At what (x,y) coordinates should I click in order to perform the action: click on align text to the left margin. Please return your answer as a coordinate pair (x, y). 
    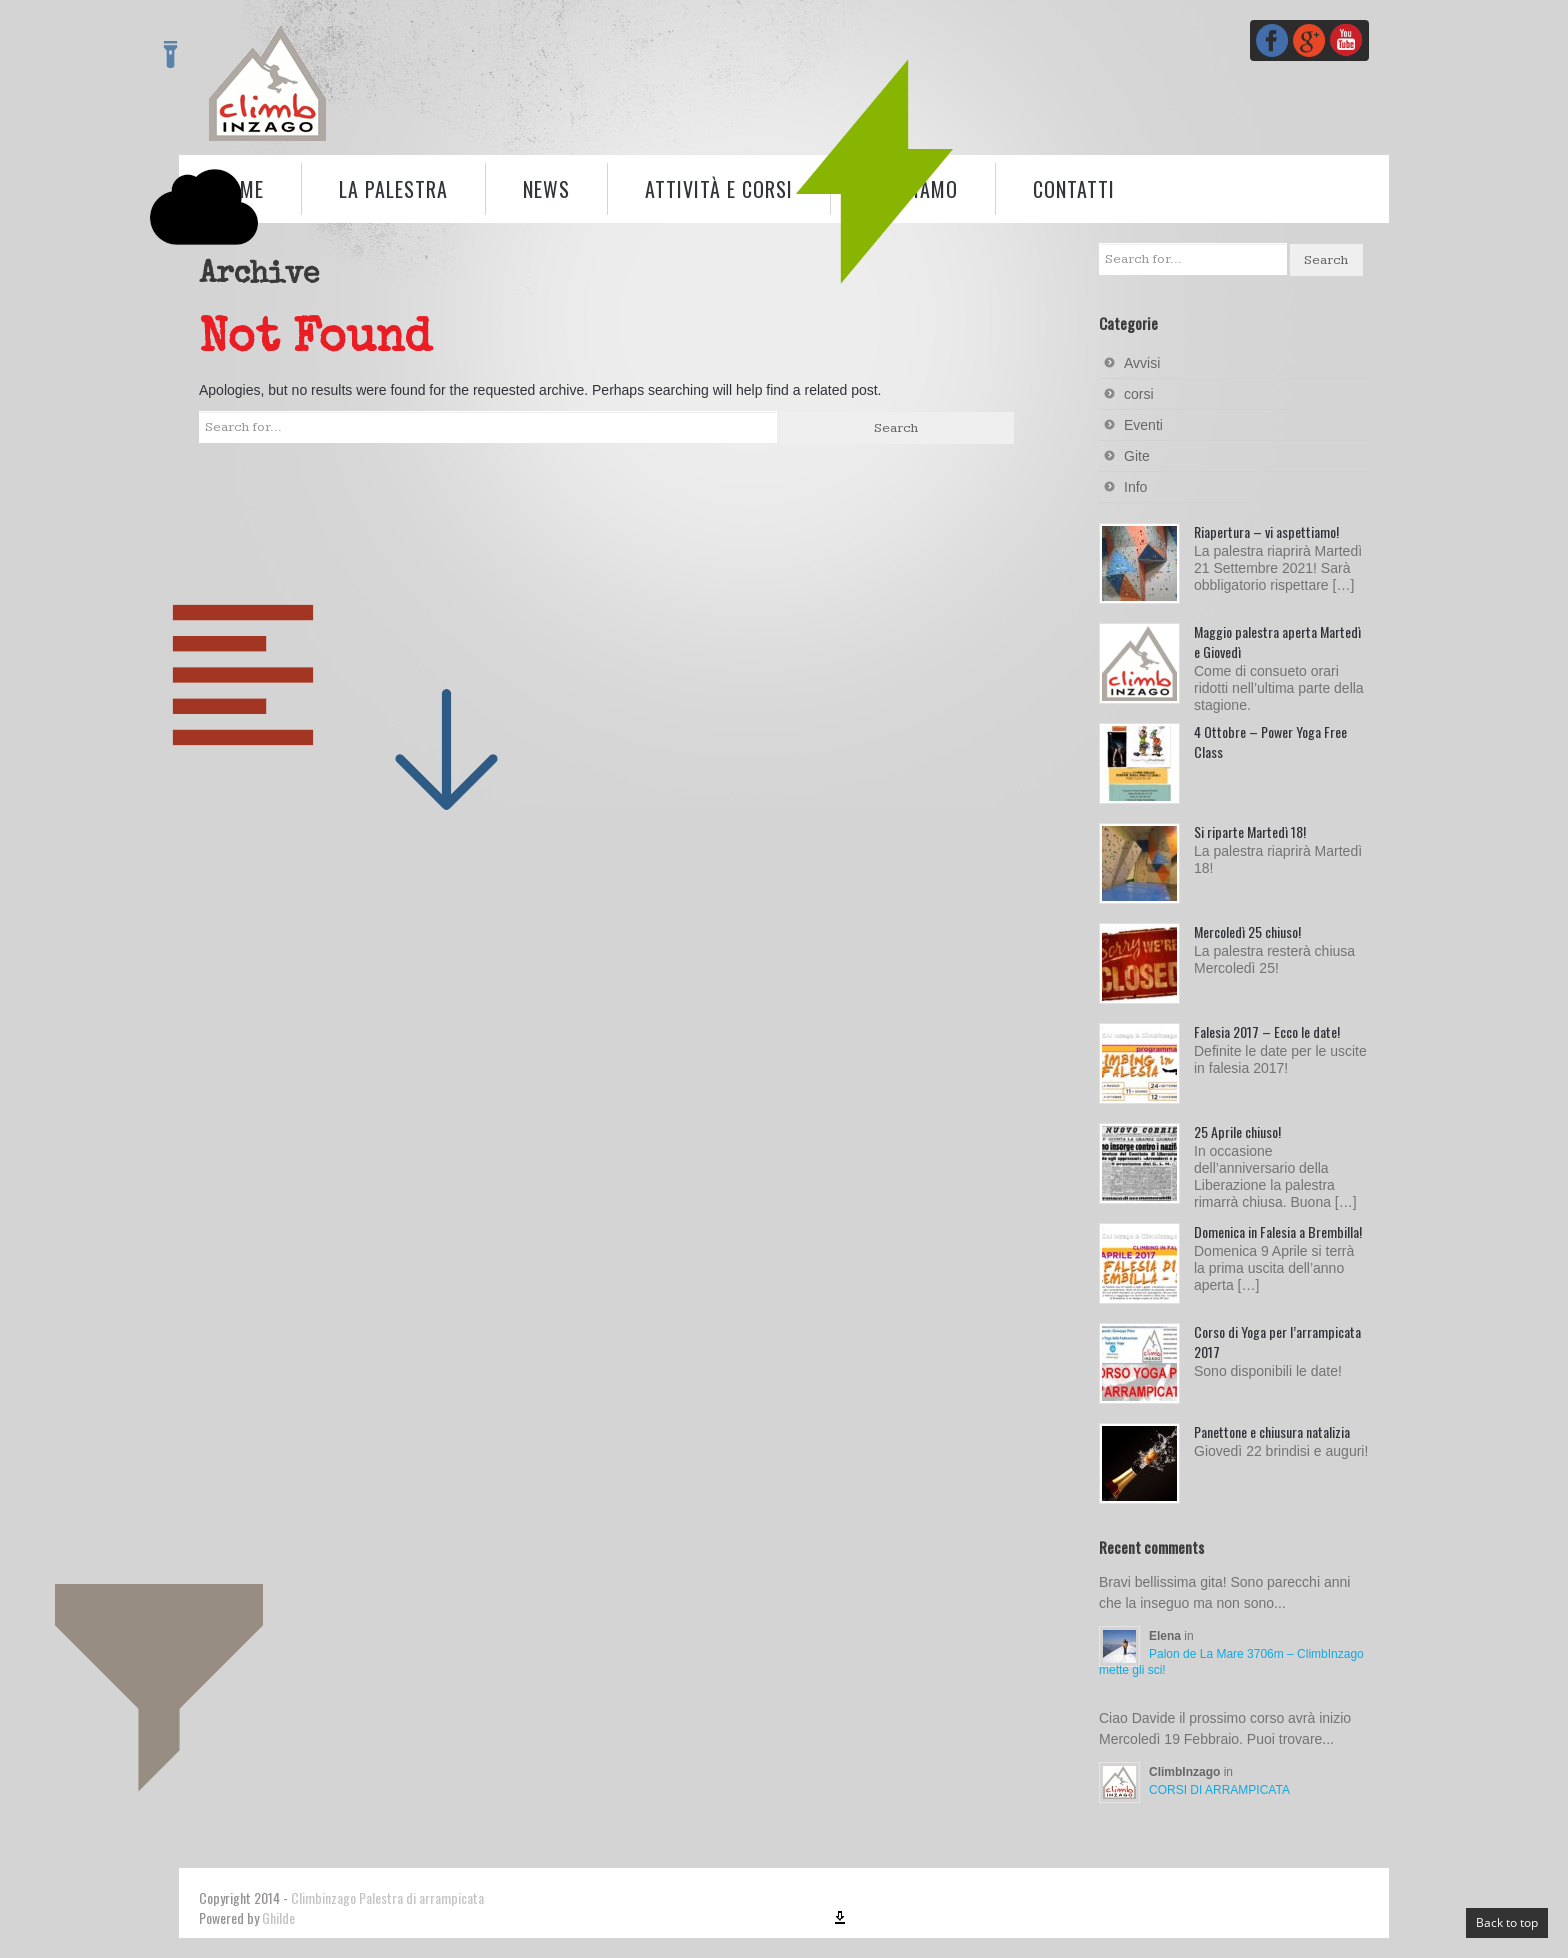
    Looking at the image, I should click on (243, 675).